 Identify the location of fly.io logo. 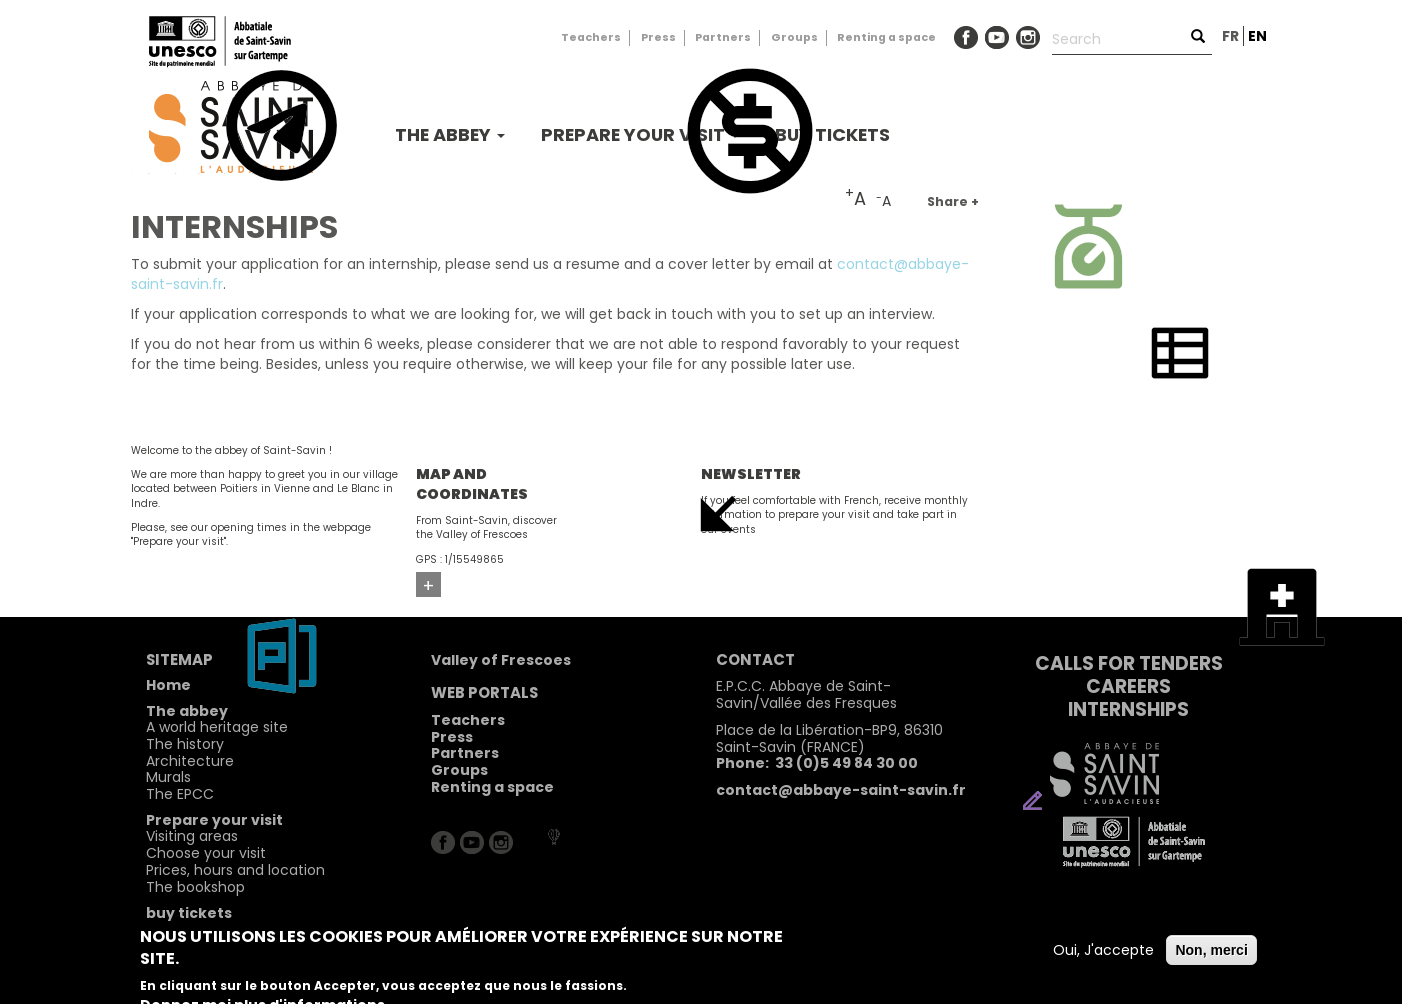
(554, 837).